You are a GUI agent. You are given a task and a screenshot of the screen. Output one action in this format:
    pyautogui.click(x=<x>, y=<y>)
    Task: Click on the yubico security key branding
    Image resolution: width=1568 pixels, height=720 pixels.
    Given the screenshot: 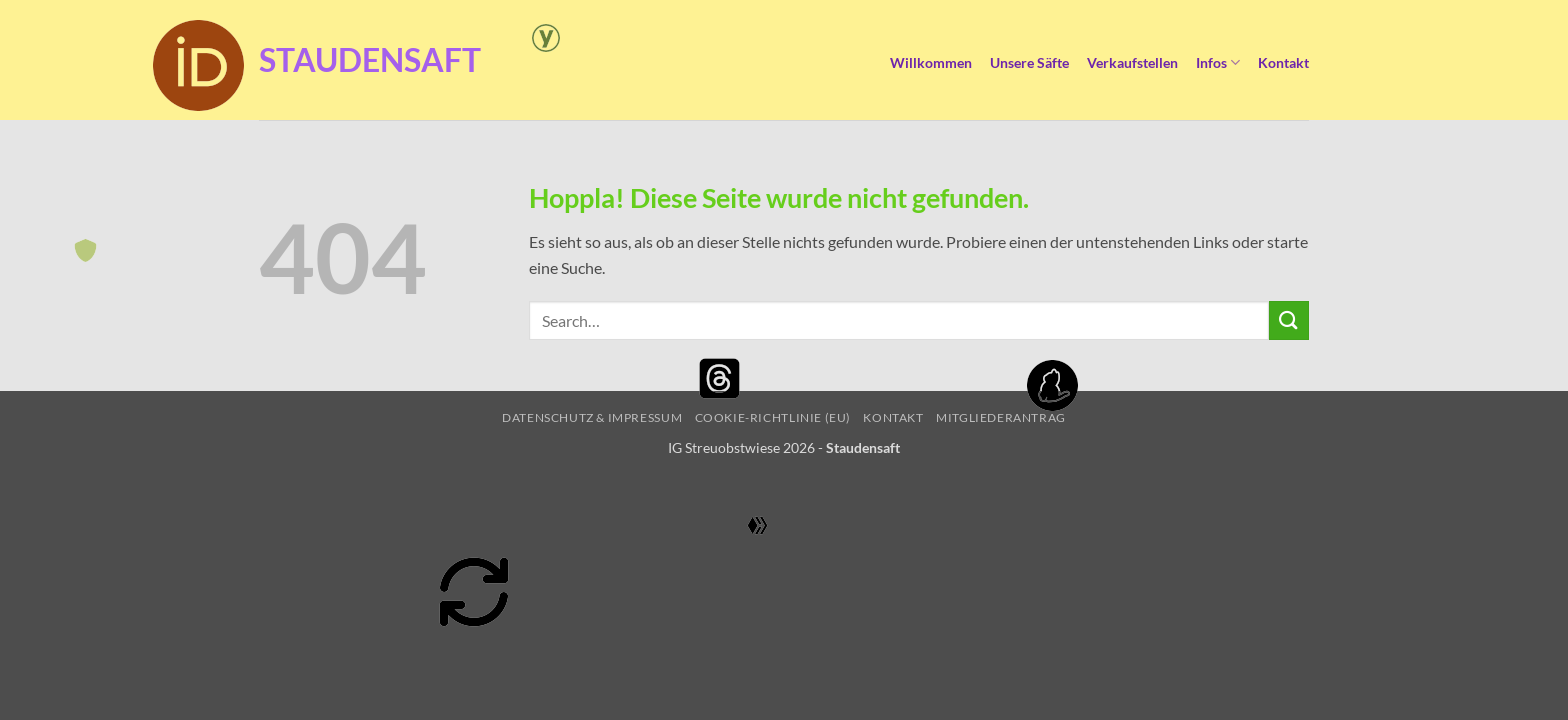 What is the action you would take?
    pyautogui.click(x=546, y=38)
    